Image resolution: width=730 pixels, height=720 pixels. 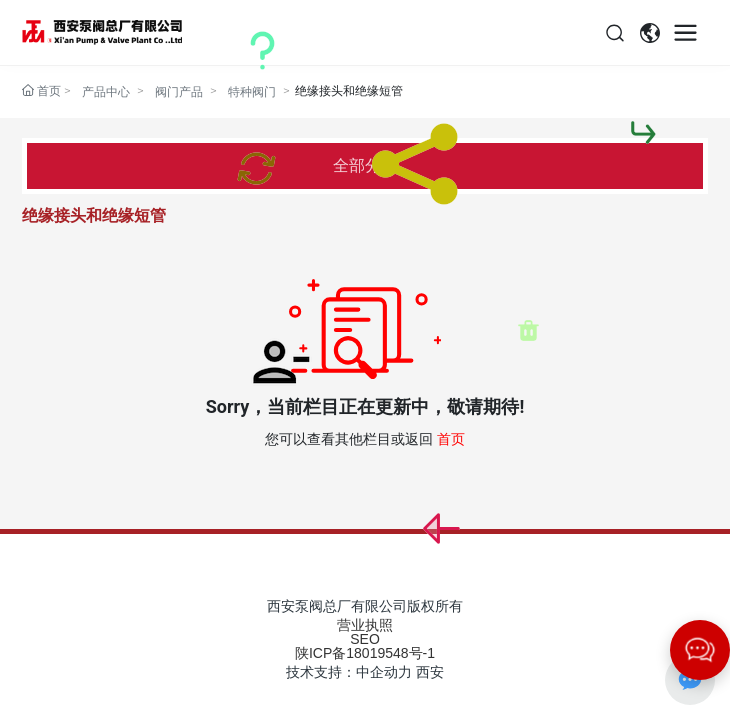 What do you see at coordinates (441, 528) in the screenshot?
I see `go back to previous screen` at bounding box center [441, 528].